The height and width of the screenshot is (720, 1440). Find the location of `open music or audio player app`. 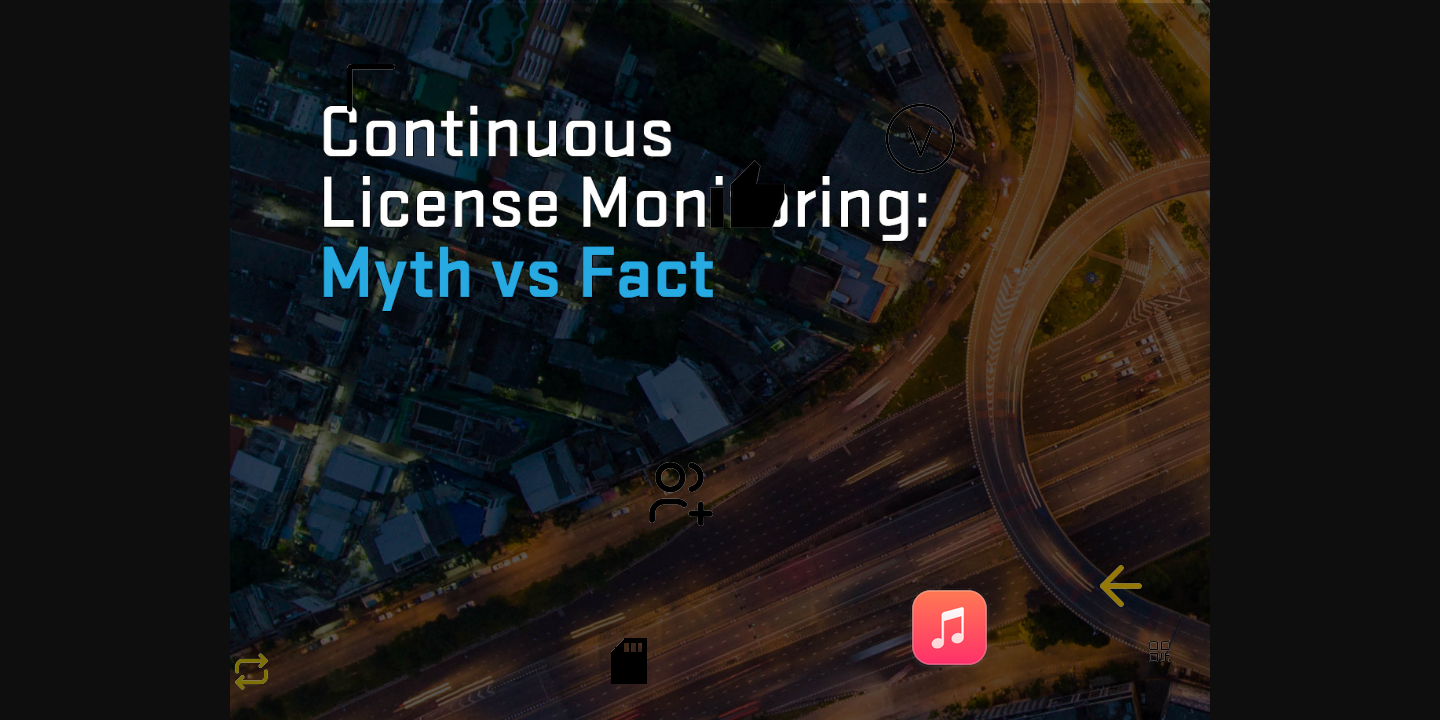

open music or audio player app is located at coordinates (949, 627).